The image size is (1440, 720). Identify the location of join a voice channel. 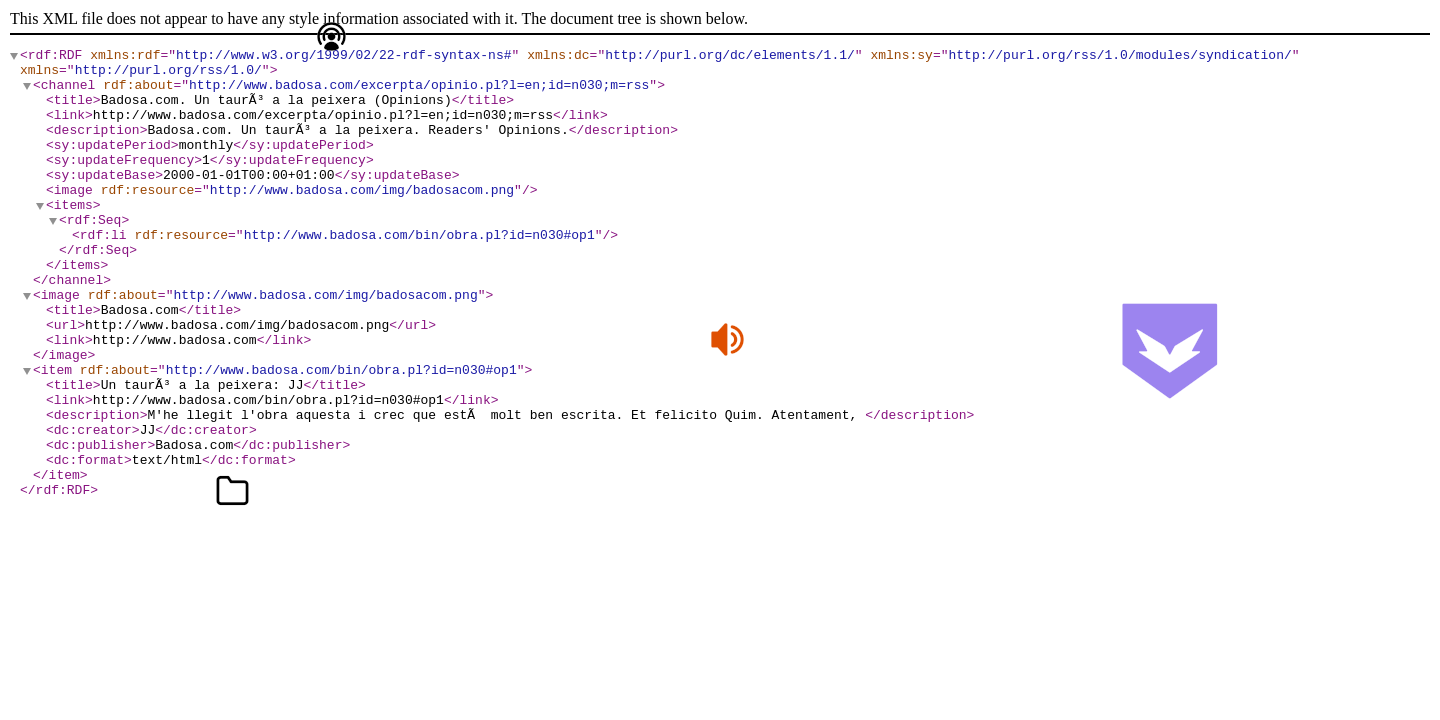
(727, 339).